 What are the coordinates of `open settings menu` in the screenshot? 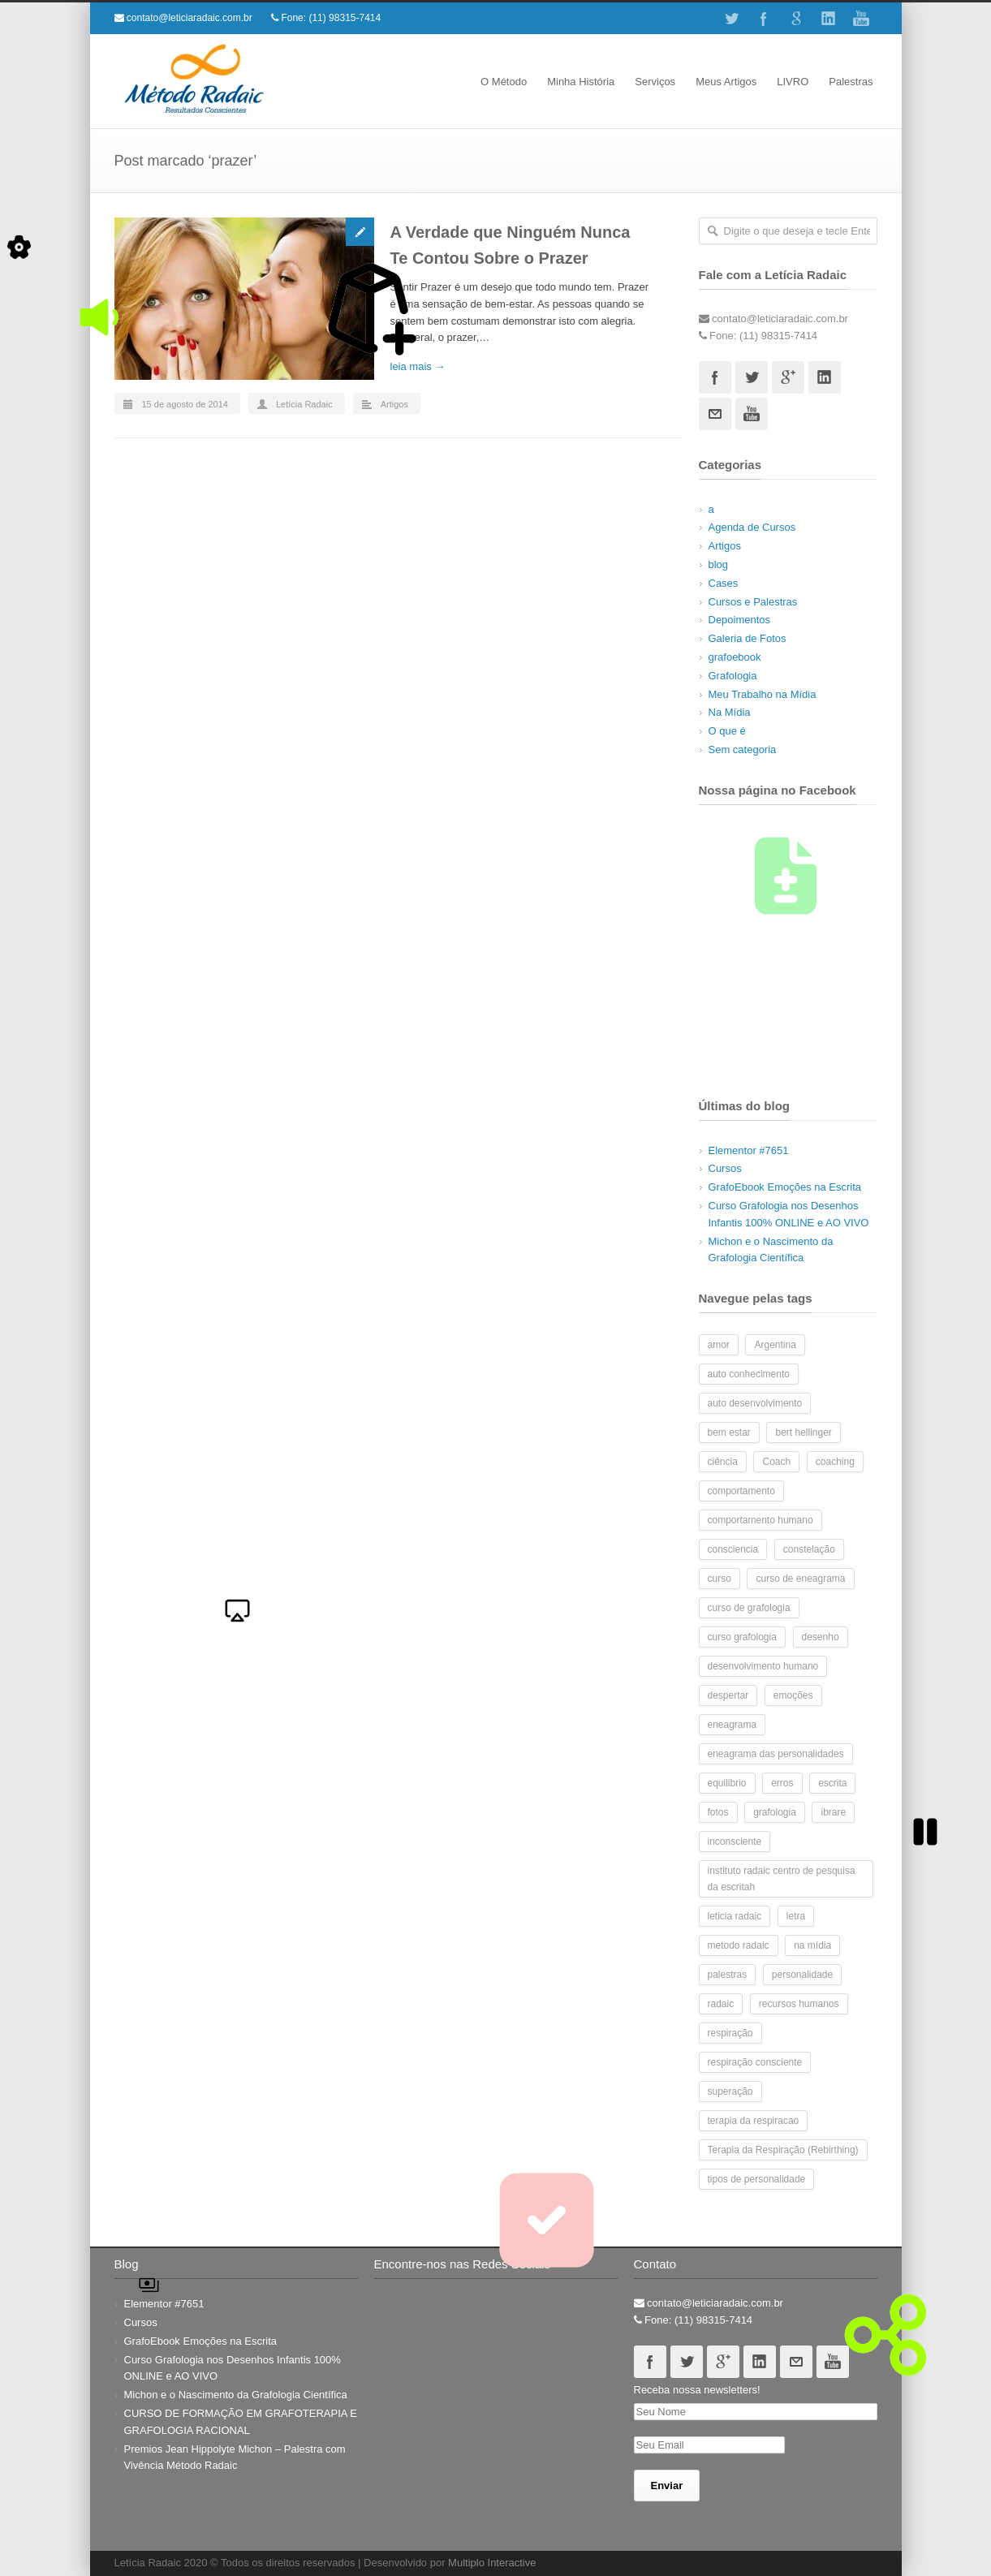 It's located at (19, 247).